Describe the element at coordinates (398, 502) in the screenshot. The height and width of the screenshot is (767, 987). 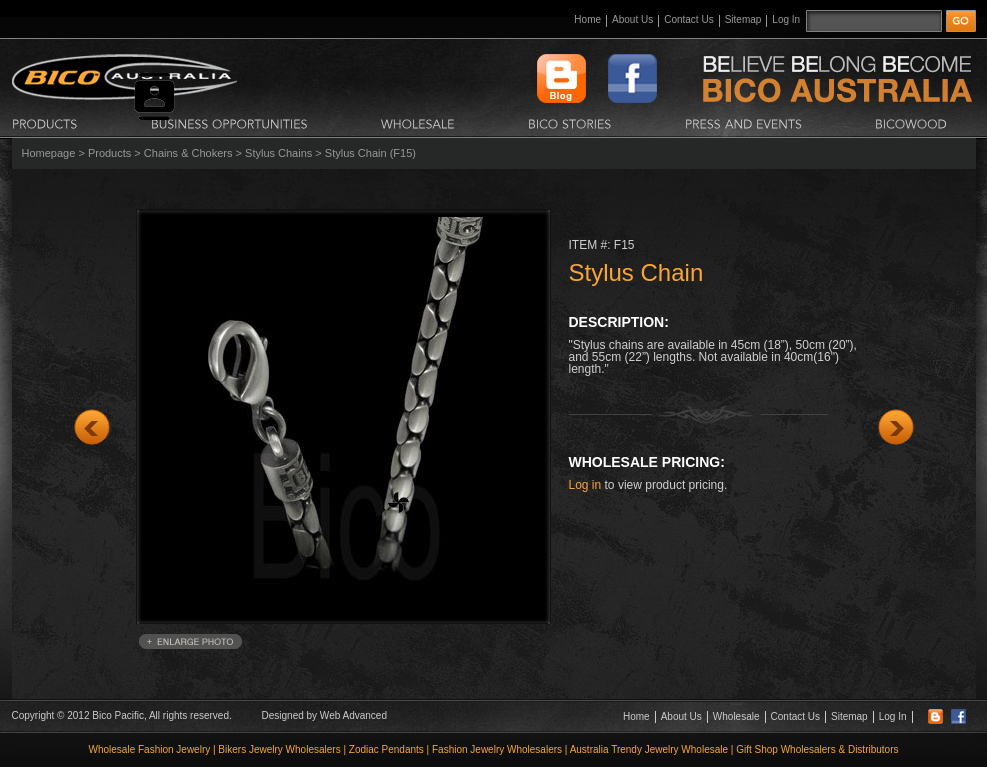
I see `access toys or games section` at that location.